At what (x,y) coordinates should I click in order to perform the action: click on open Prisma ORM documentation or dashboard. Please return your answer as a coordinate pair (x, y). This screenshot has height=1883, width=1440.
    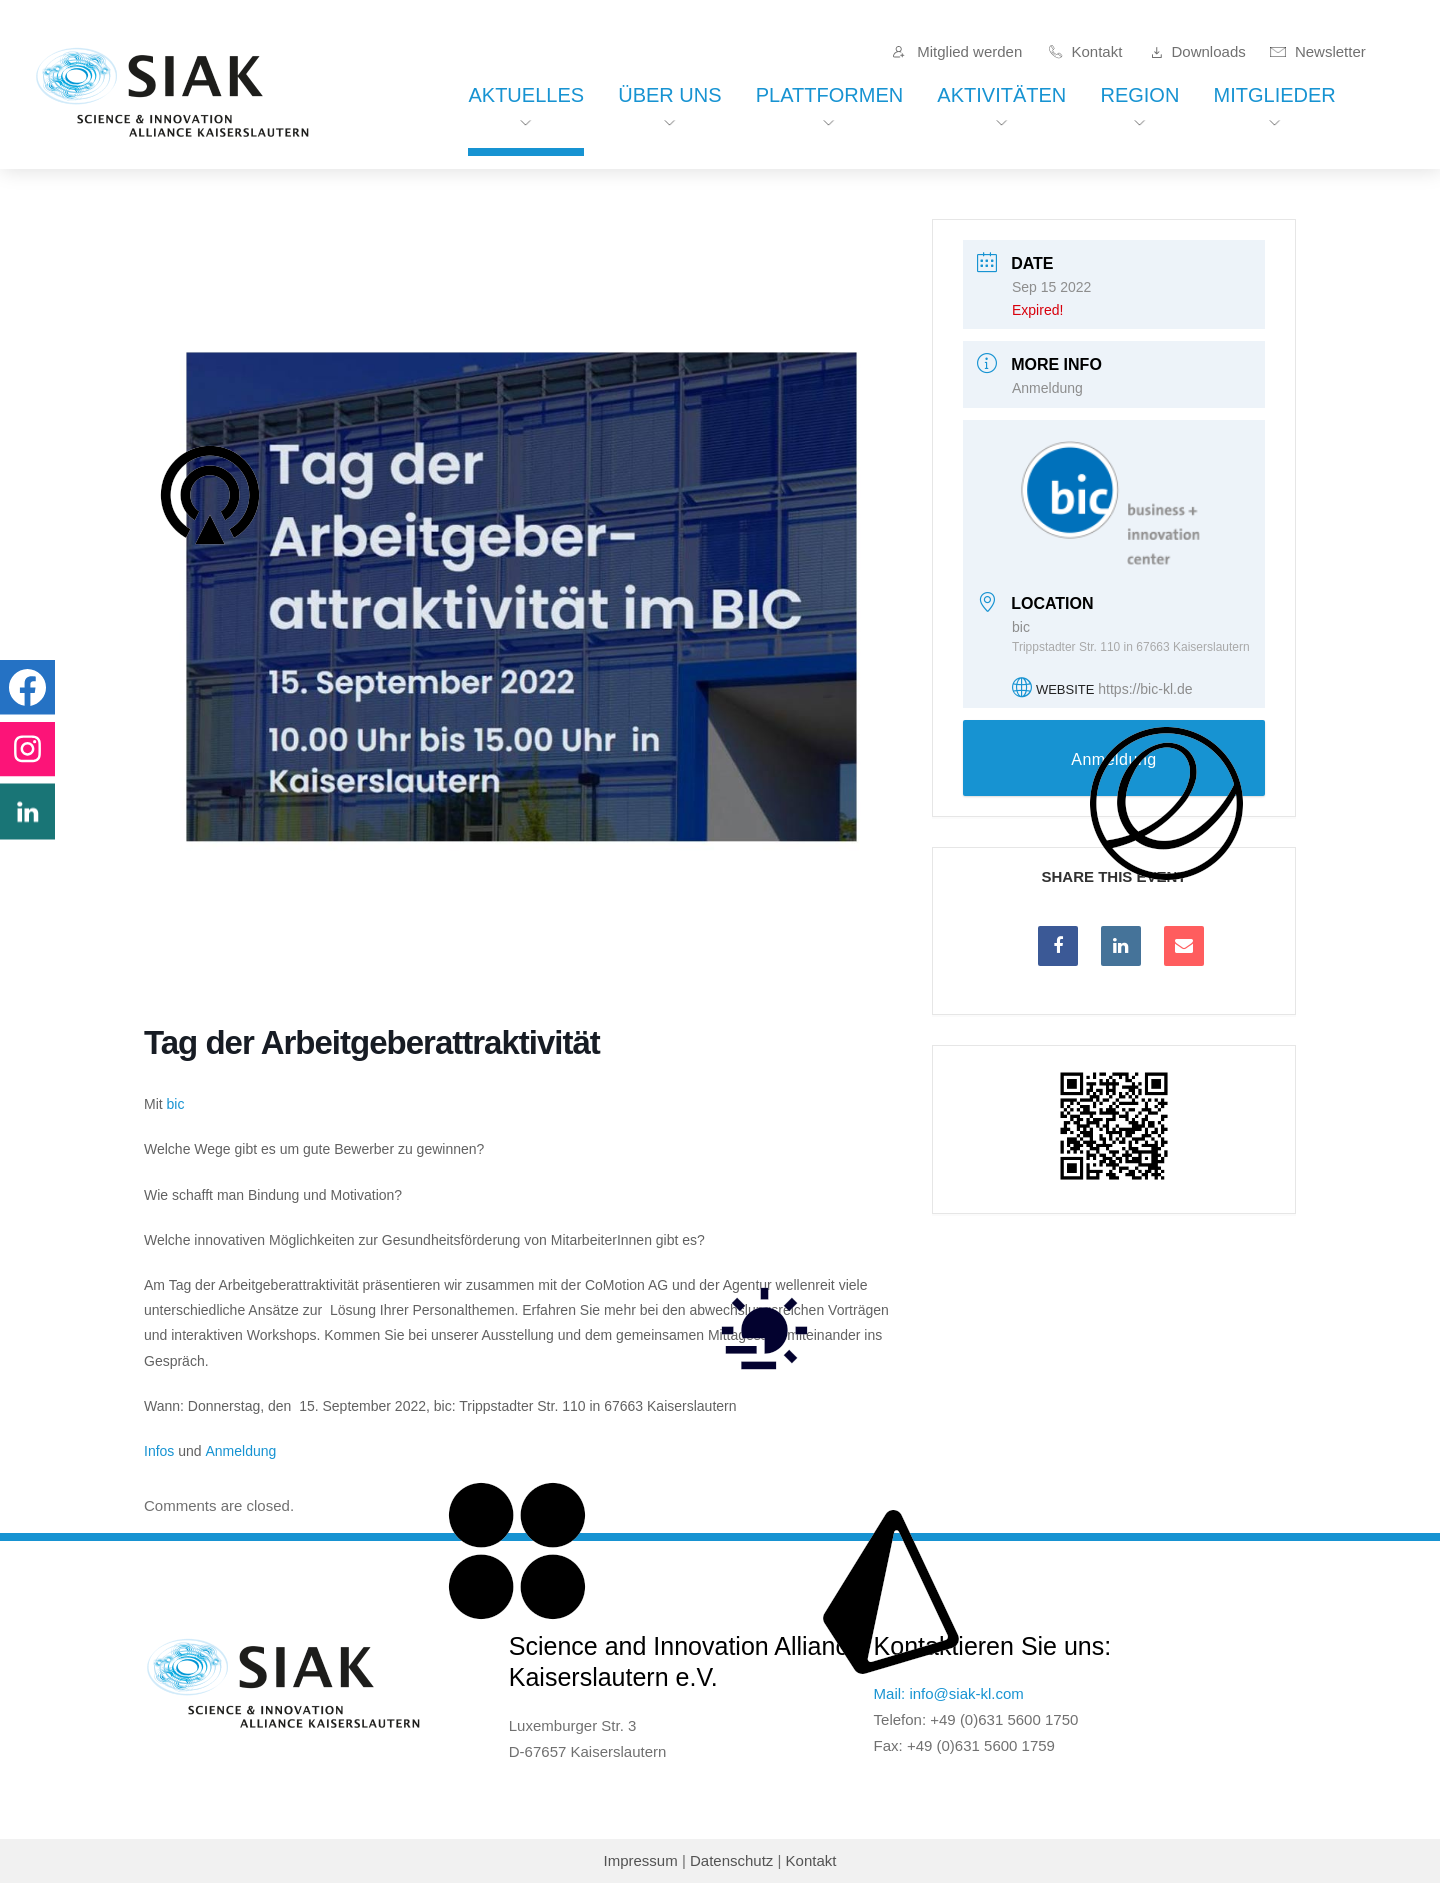
    Looking at the image, I should click on (891, 1592).